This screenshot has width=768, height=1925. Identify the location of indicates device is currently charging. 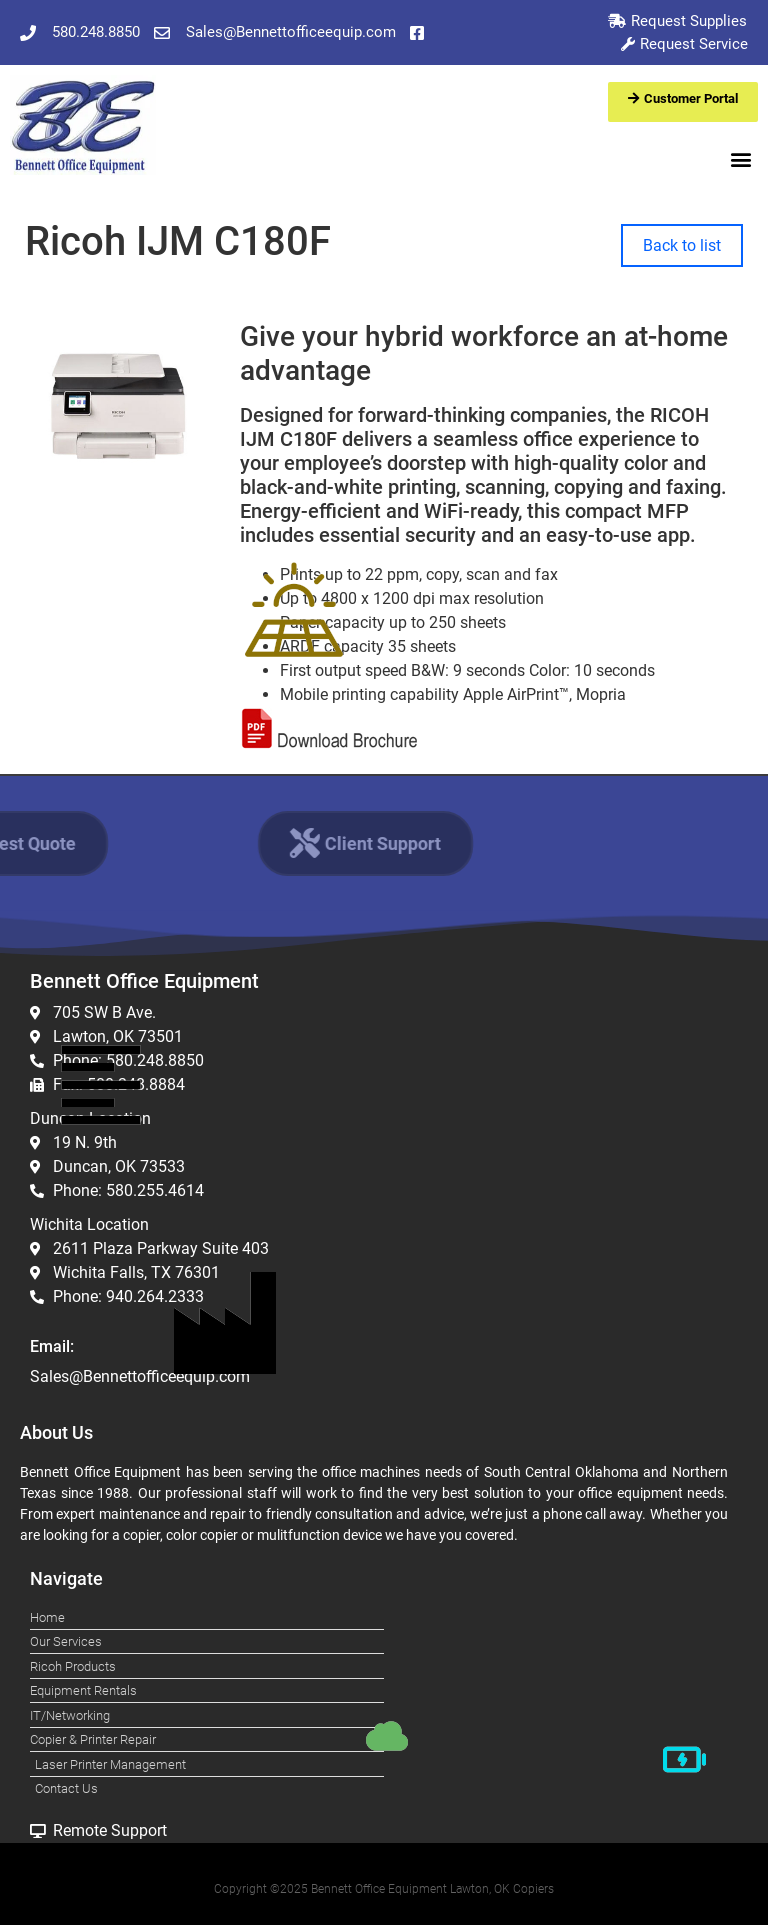
(684, 1759).